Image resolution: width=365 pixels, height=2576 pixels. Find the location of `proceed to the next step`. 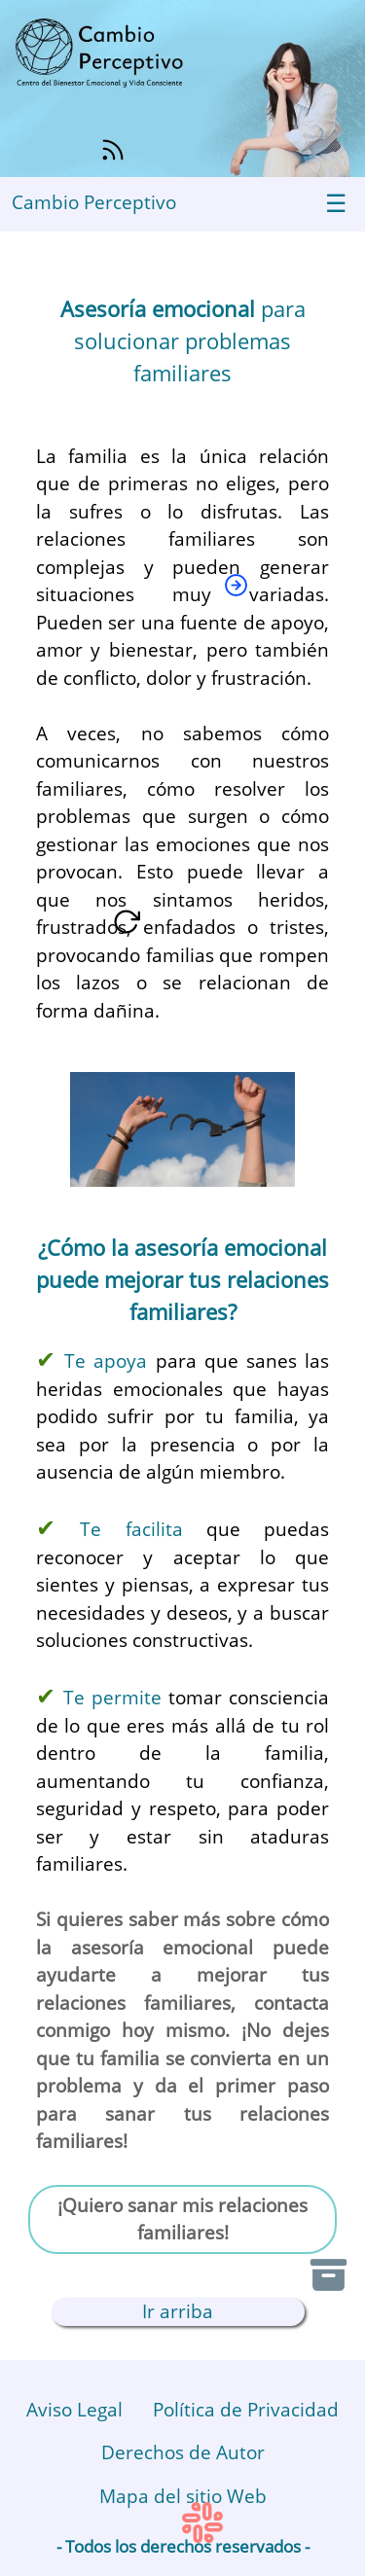

proceed to the next step is located at coordinates (236, 585).